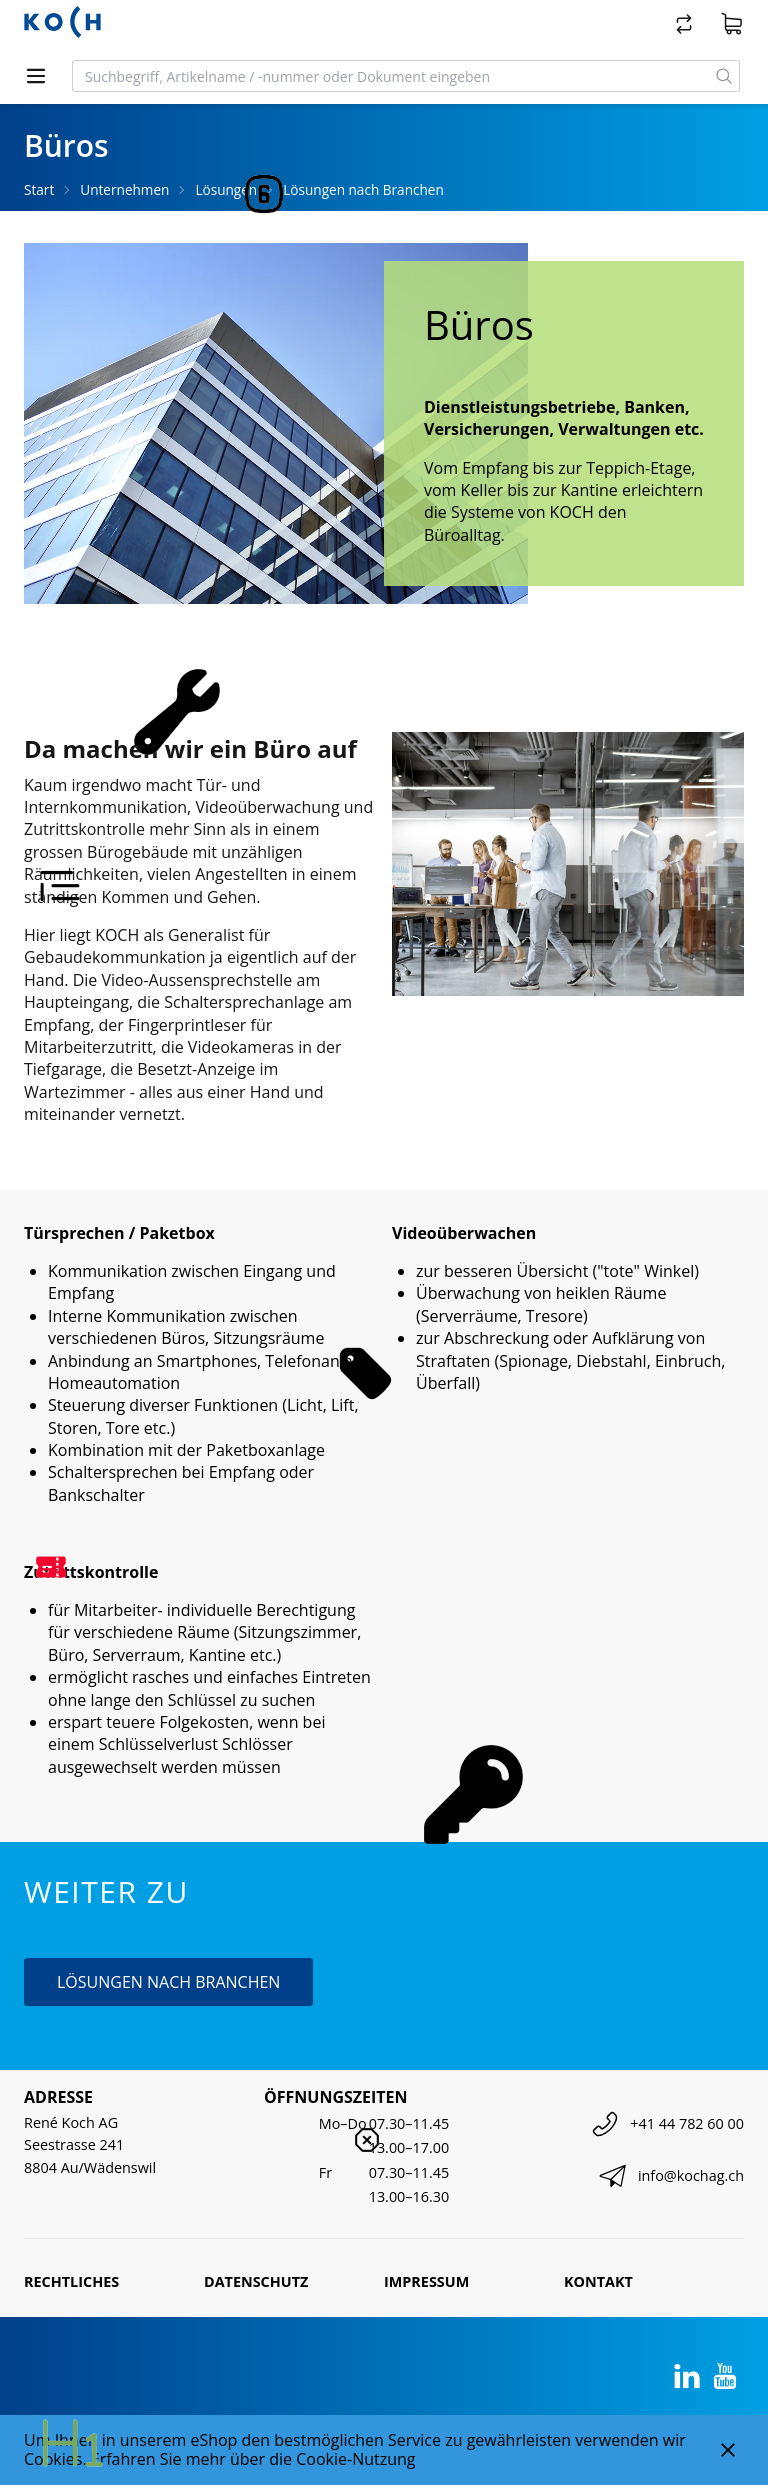 The height and width of the screenshot is (2485, 768). I want to click on insert a block quote, so click(60, 885).